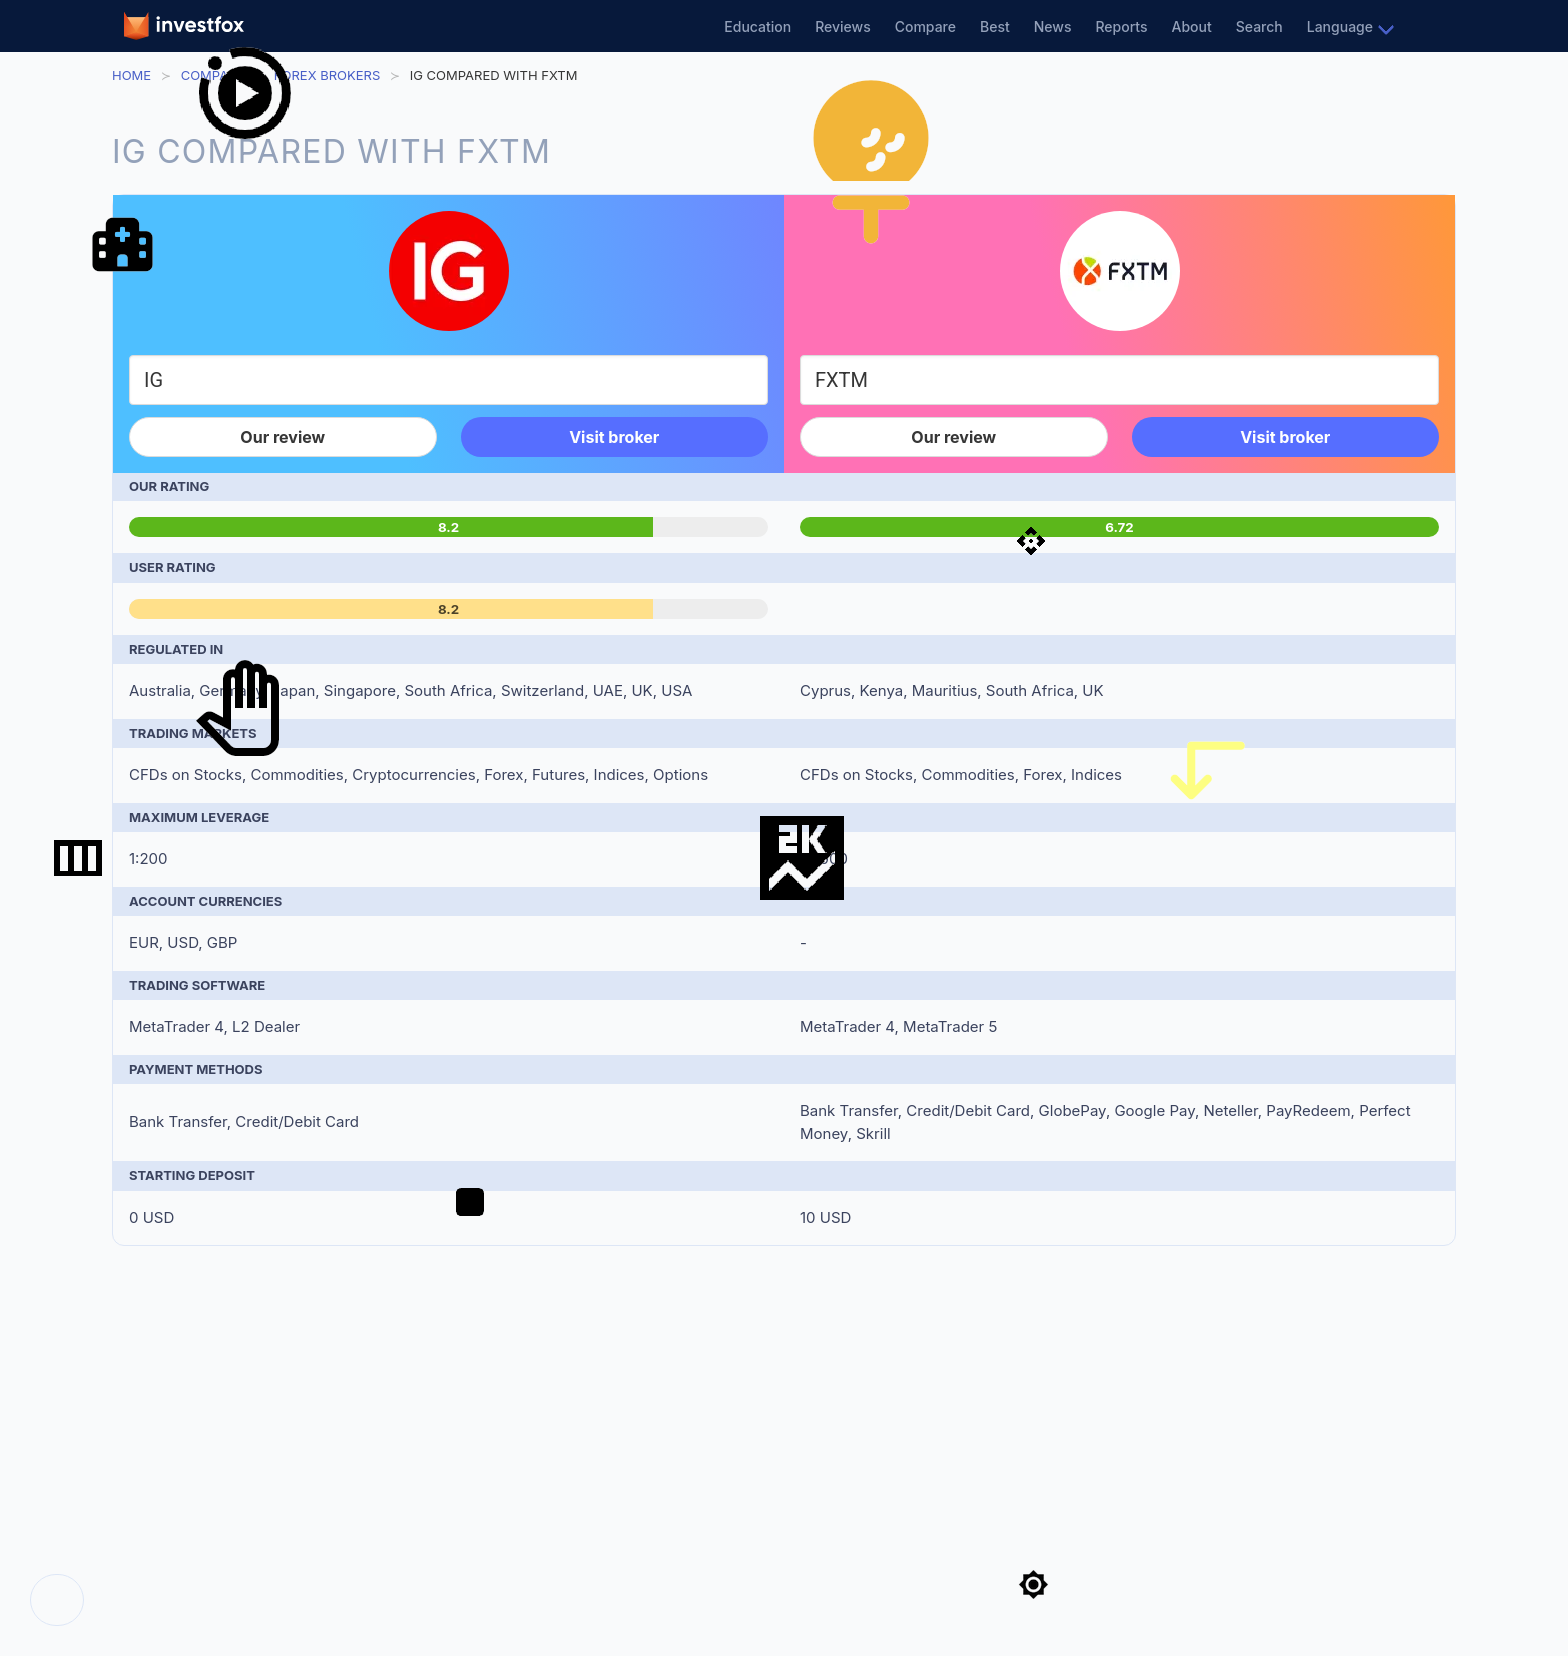  I want to click on adjust screen brightness, so click(1033, 1584).